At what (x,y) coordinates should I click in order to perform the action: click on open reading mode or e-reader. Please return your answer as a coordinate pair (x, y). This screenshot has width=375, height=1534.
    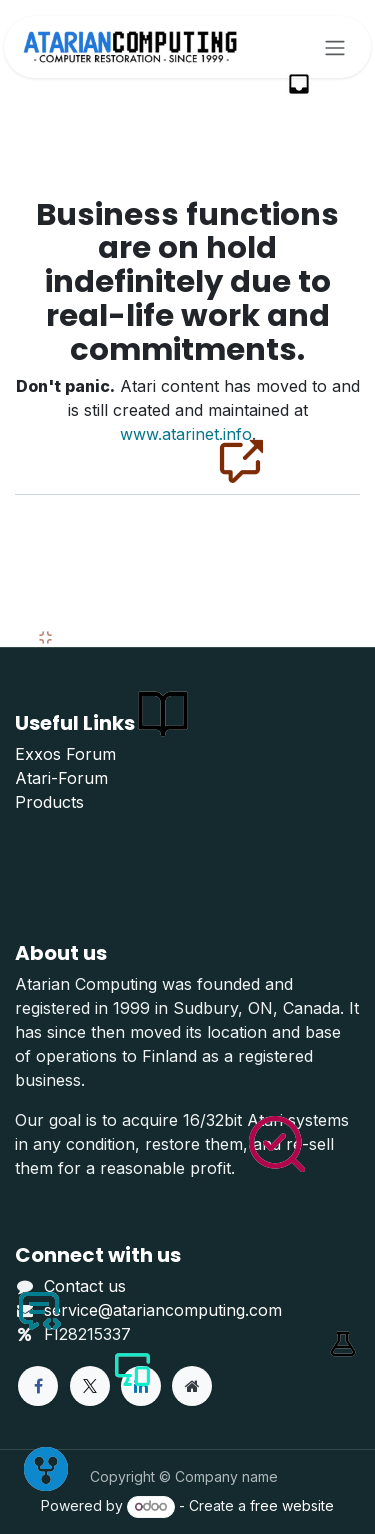
    Looking at the image, I should click on (163, 714).